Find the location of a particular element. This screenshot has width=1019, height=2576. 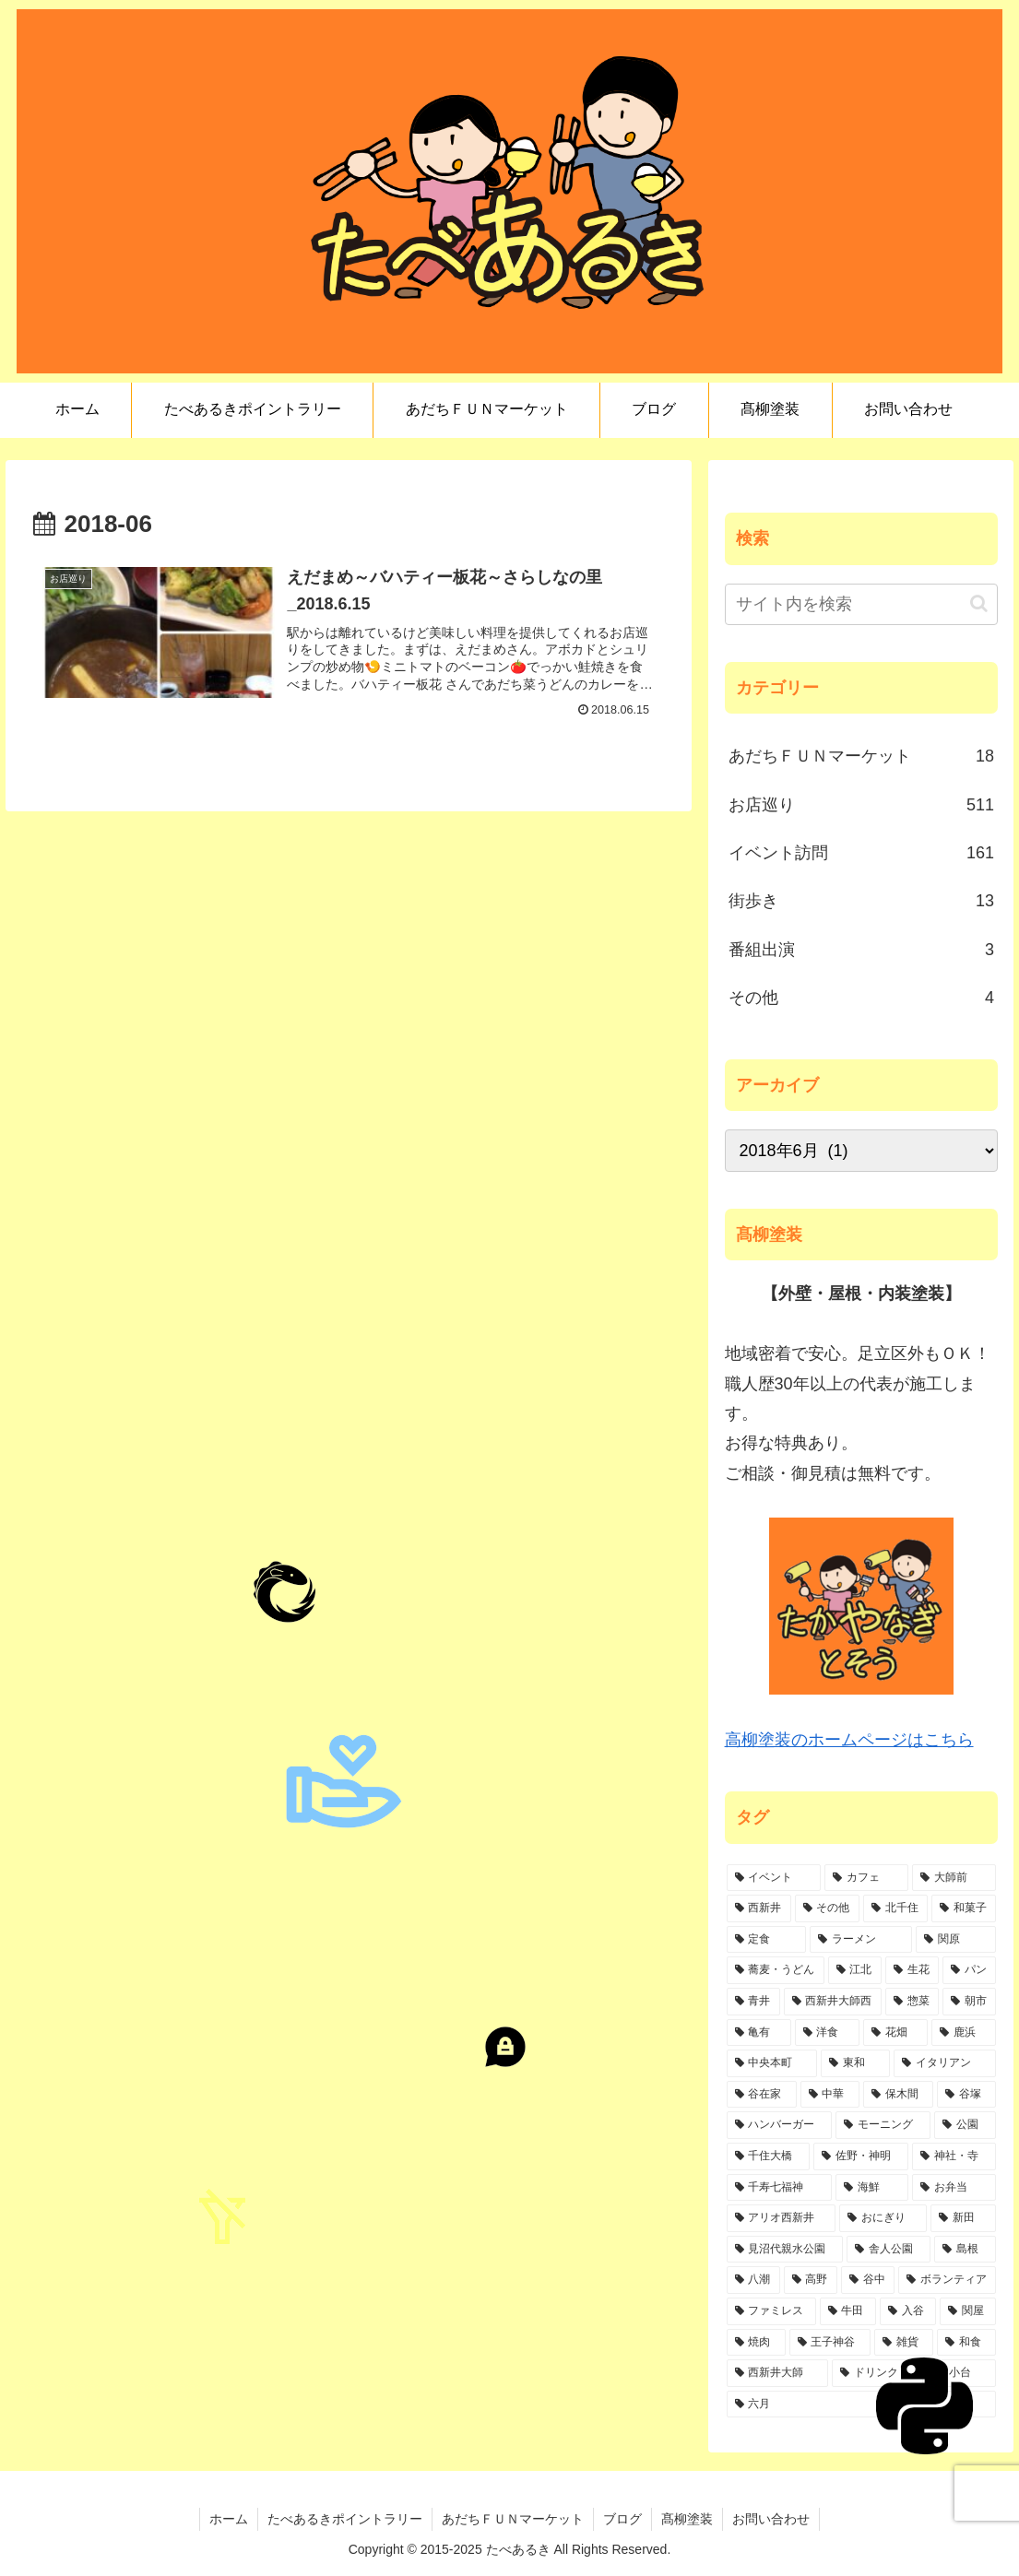

clear all active filters is located at coordinates (222, 2218).